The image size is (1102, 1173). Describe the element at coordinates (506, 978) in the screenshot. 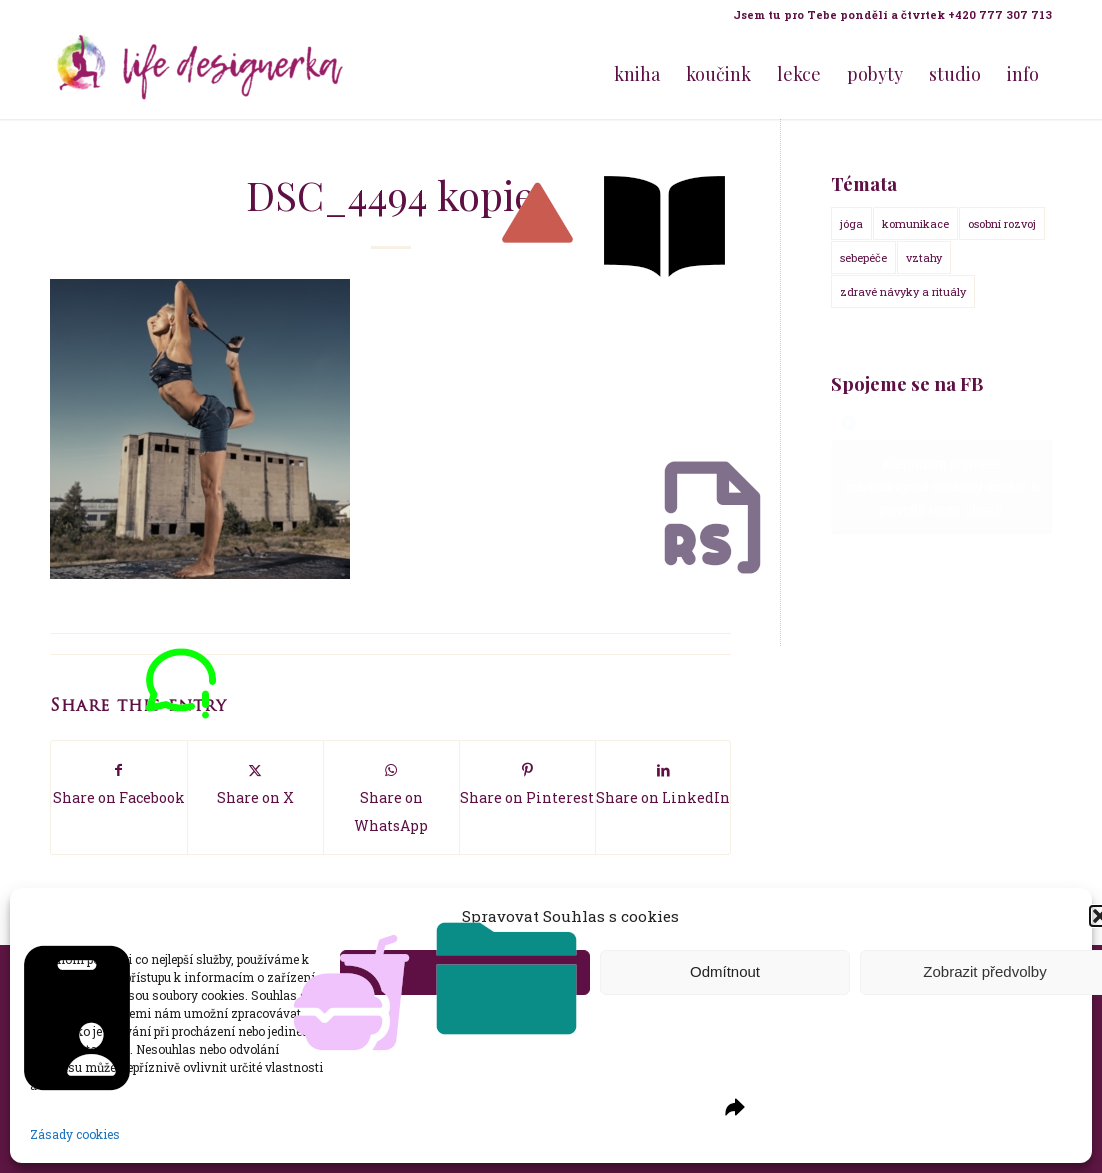

I see `open folder to view files` at that location.